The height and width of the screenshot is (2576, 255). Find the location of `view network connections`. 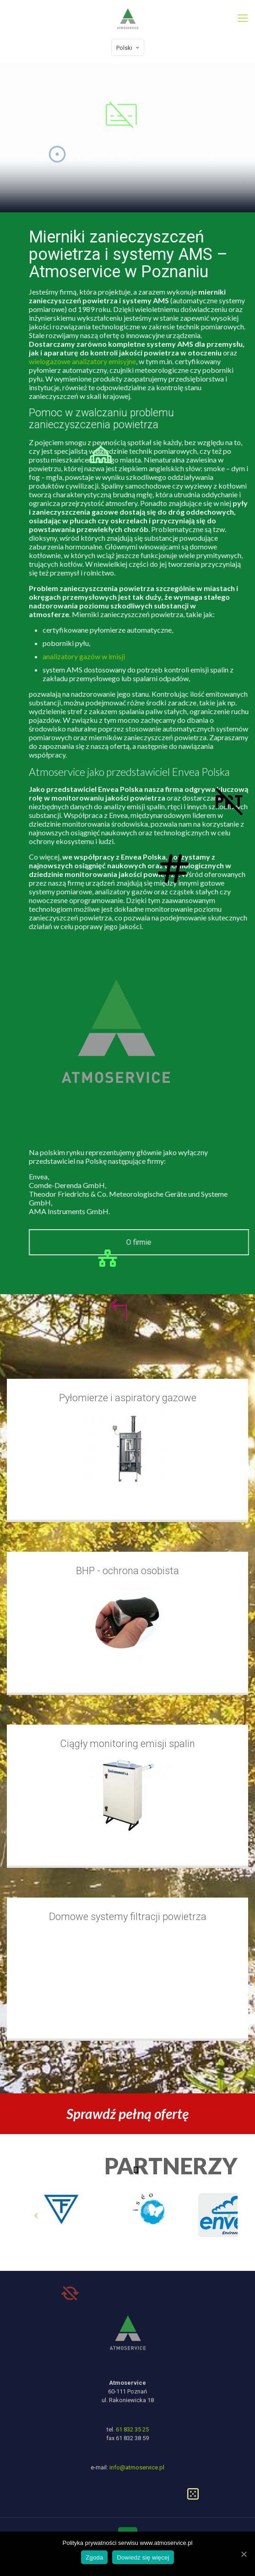

view network connections is located at coordinates (108, 1258).